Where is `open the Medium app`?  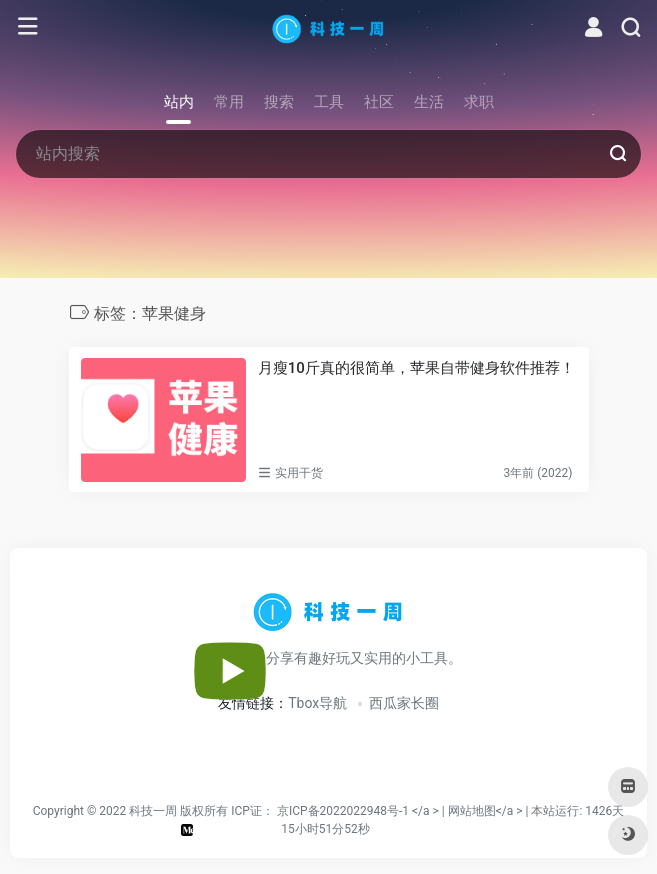
open the Medium app is located at coordinates (187, 830).